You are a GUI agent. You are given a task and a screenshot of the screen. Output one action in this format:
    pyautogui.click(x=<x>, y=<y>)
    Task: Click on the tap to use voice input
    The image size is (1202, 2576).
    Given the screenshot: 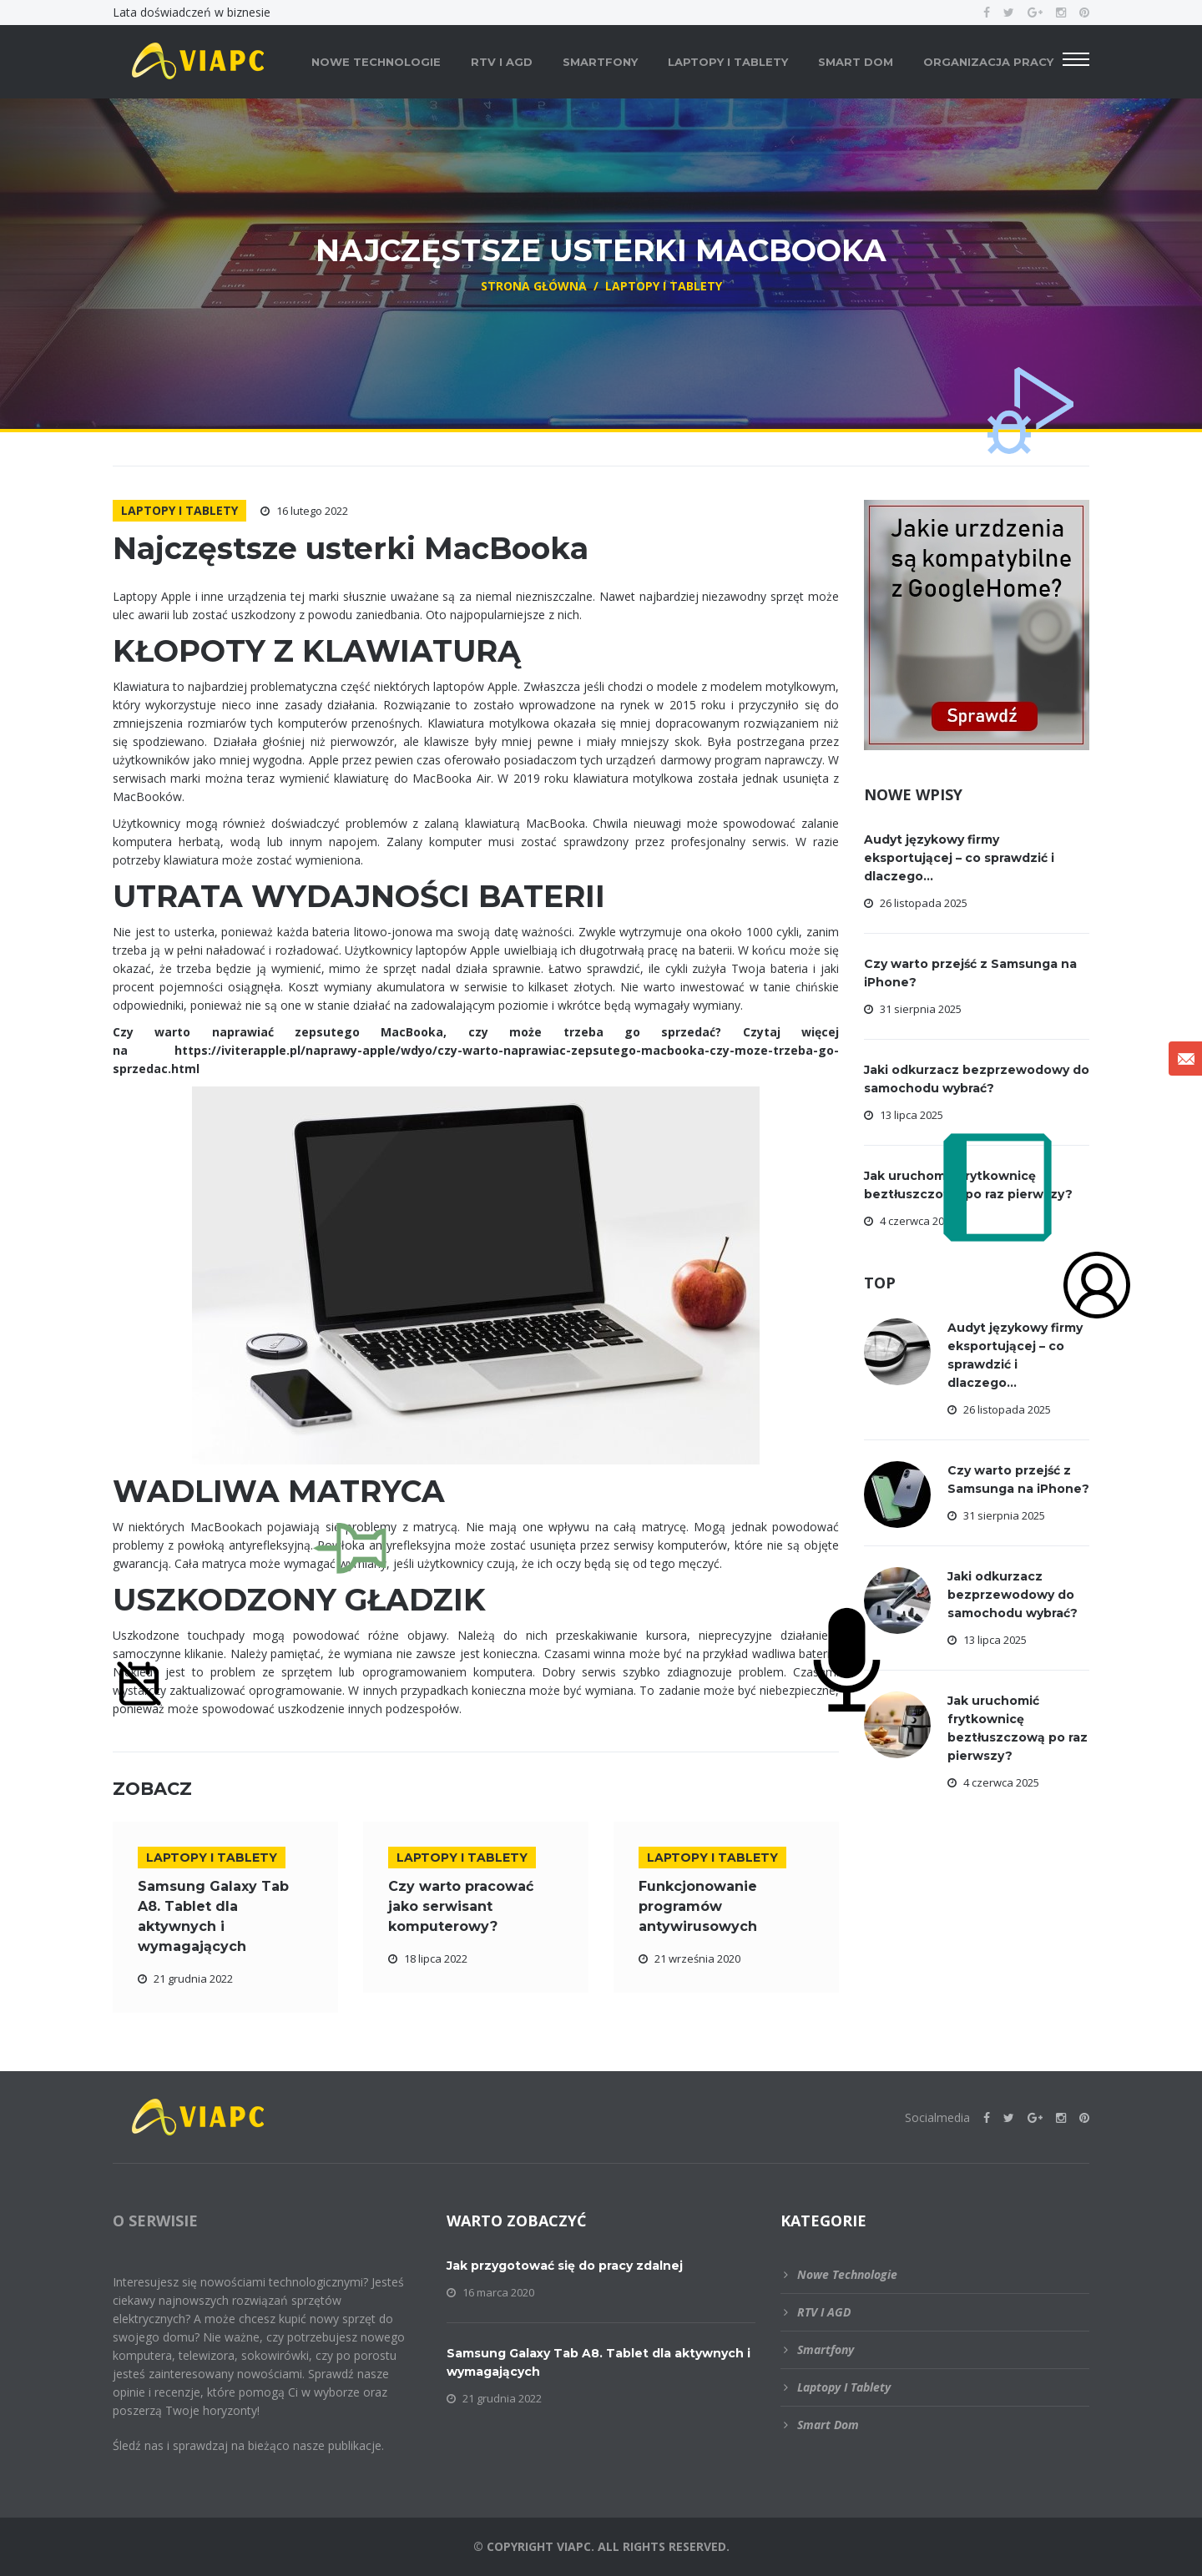 What is the action you would take?
    pyautogui.click(x=847, y=1660)
    